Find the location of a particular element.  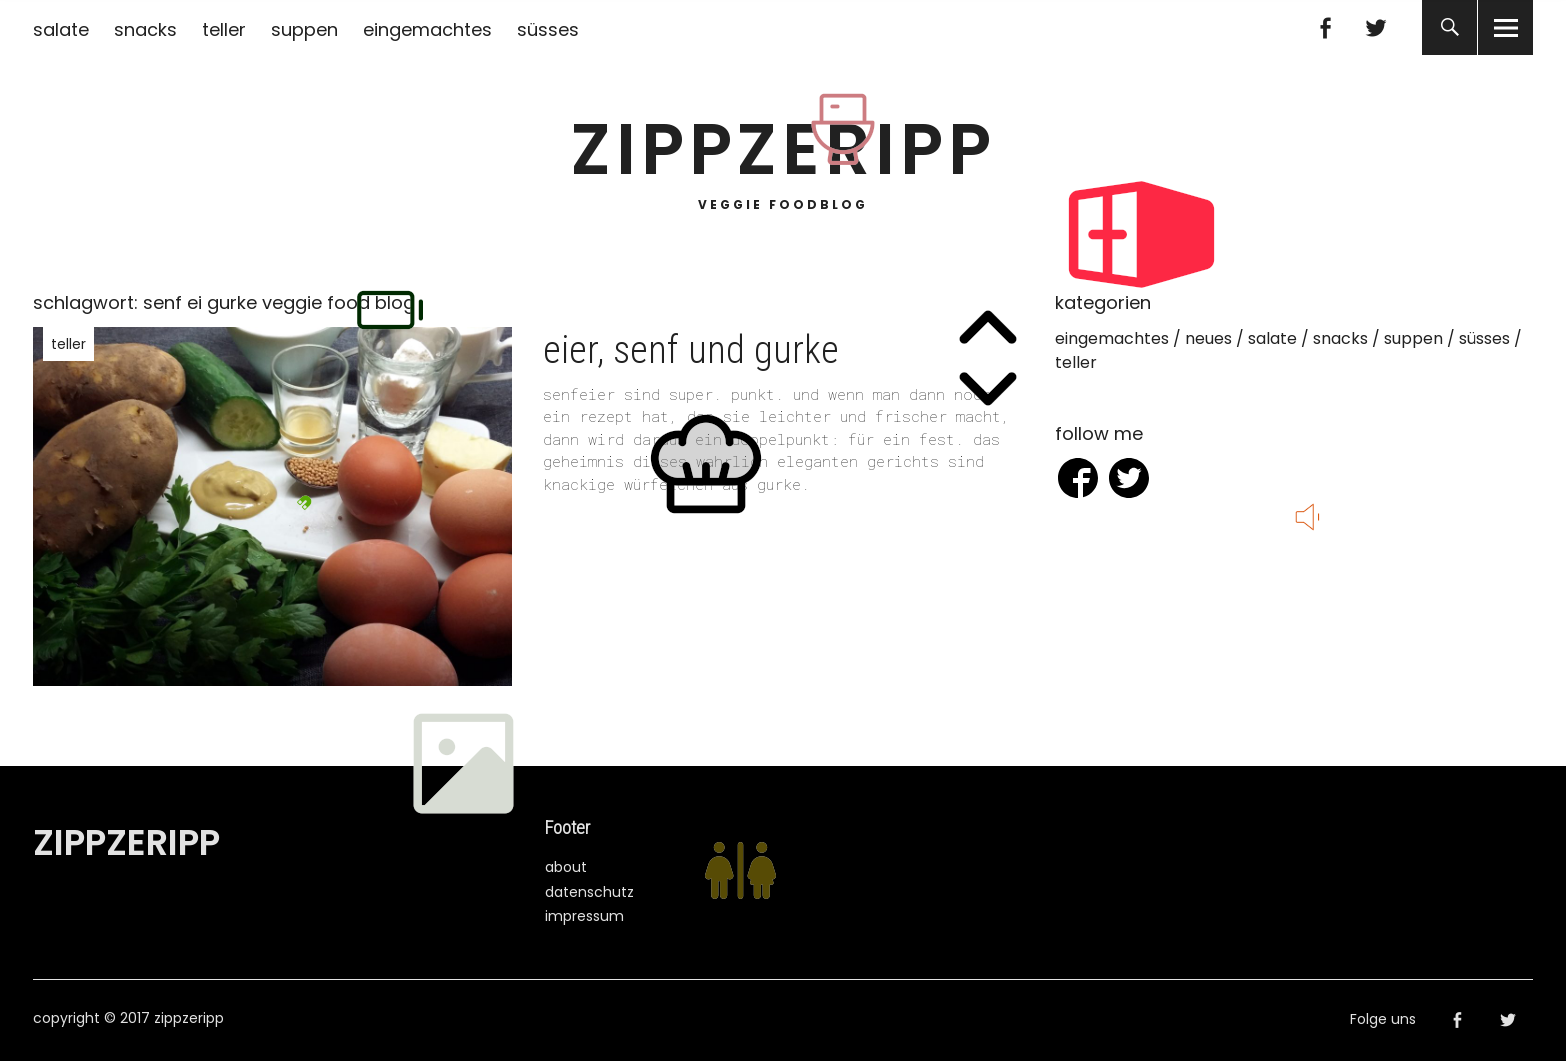

browse recipes or cooking content is located at coordinates (706, 466).